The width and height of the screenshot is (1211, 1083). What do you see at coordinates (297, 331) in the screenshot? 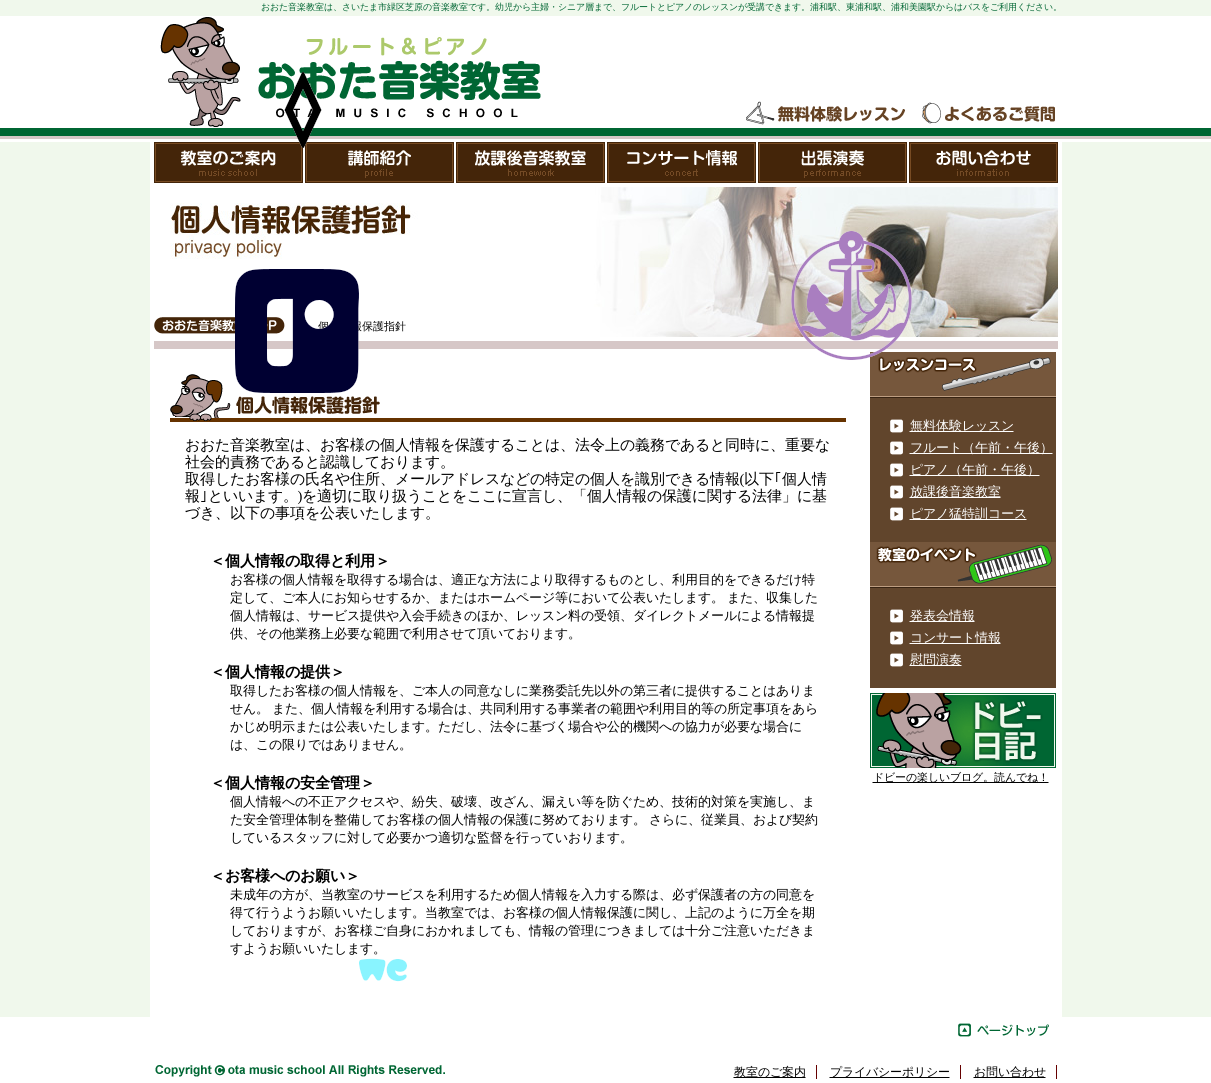
I see `rescript programming language logo` at bounding box center [297, 331].